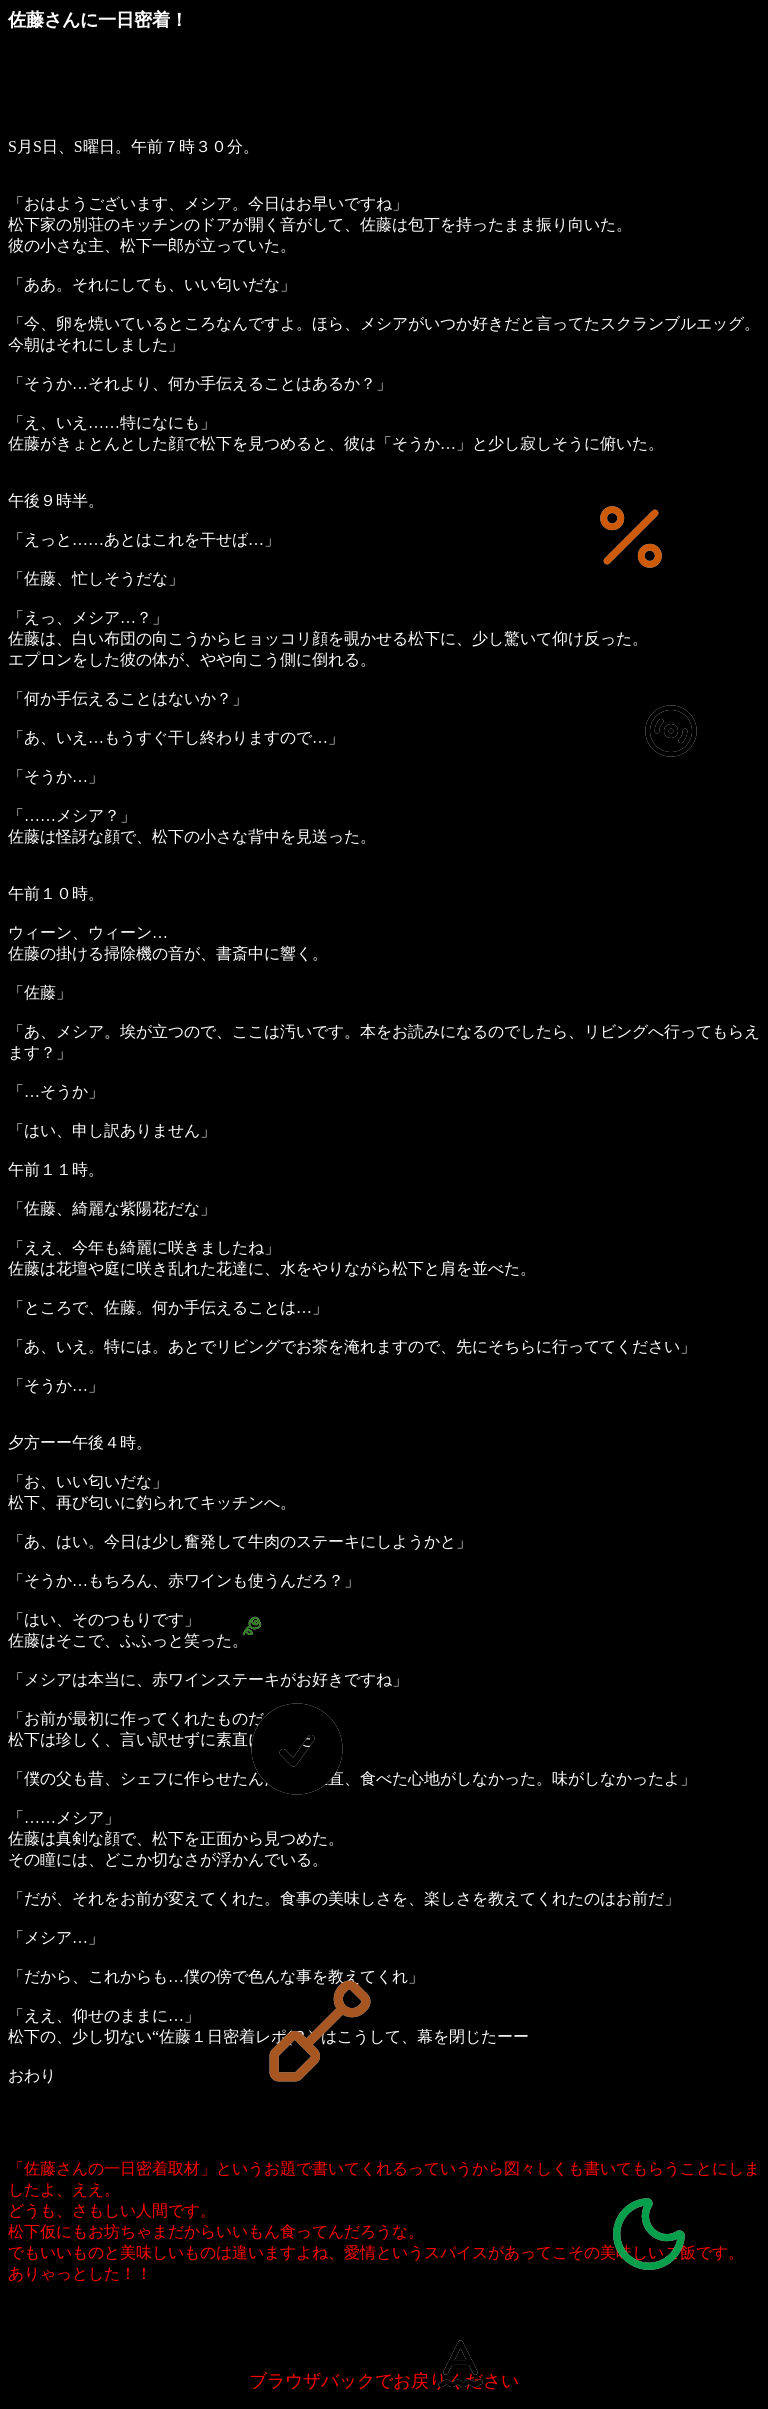 Image resolution: width=768 pixels, height=2409 pixels. I want to click on enable spell check or text correction, so click(460, 2362).